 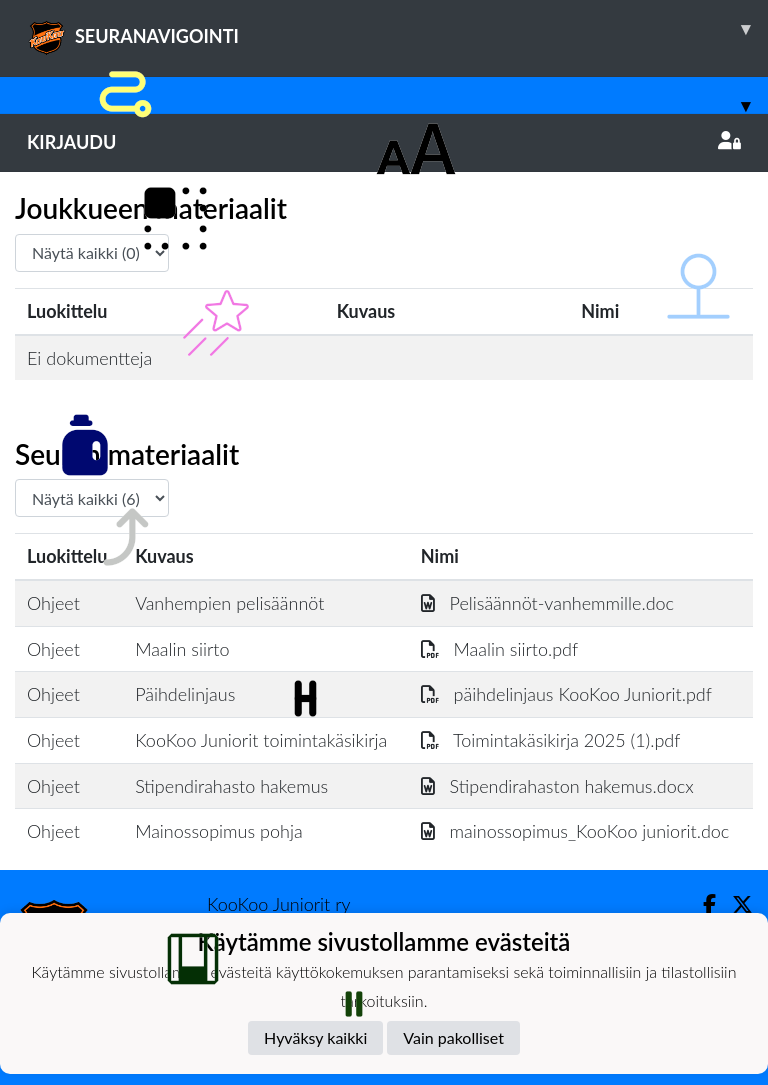 I want to click on redirect or reroute upward, so click(x=126, y=537).